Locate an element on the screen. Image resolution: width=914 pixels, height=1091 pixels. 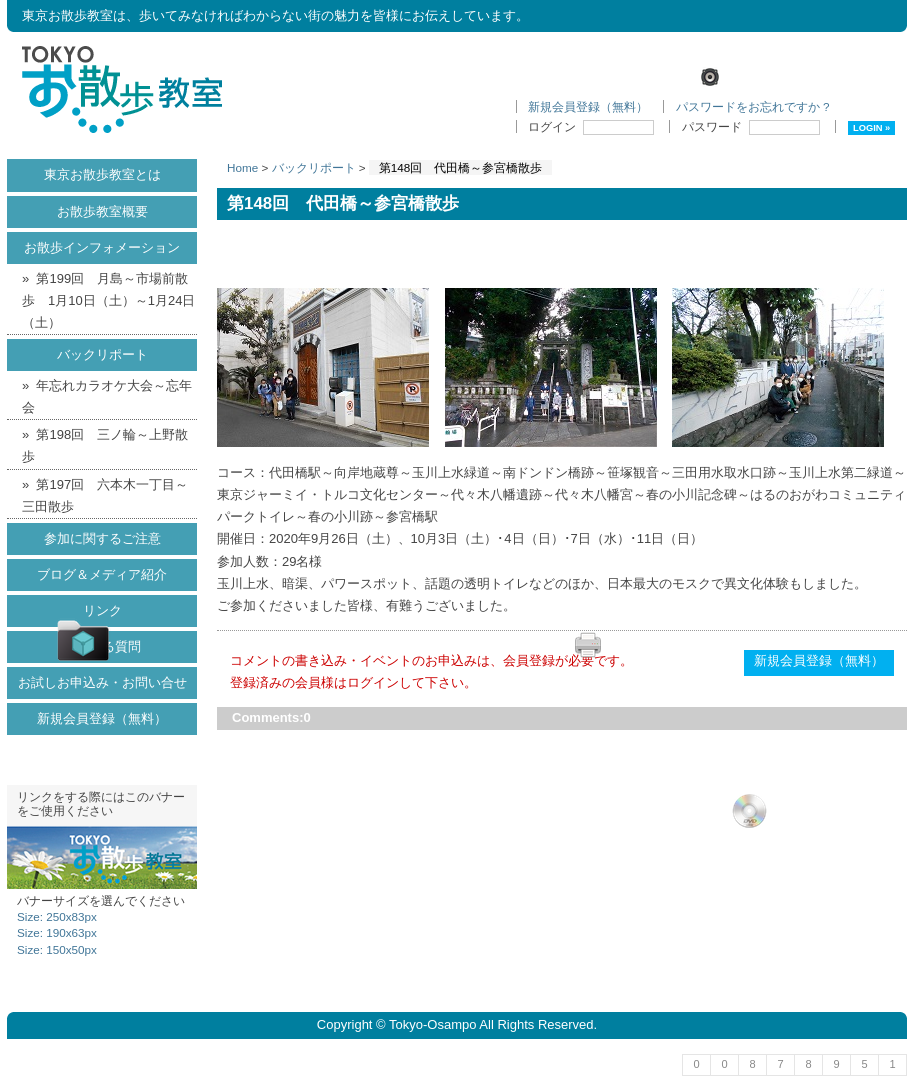
open IPFS folder is located at coordinates (83, 642).